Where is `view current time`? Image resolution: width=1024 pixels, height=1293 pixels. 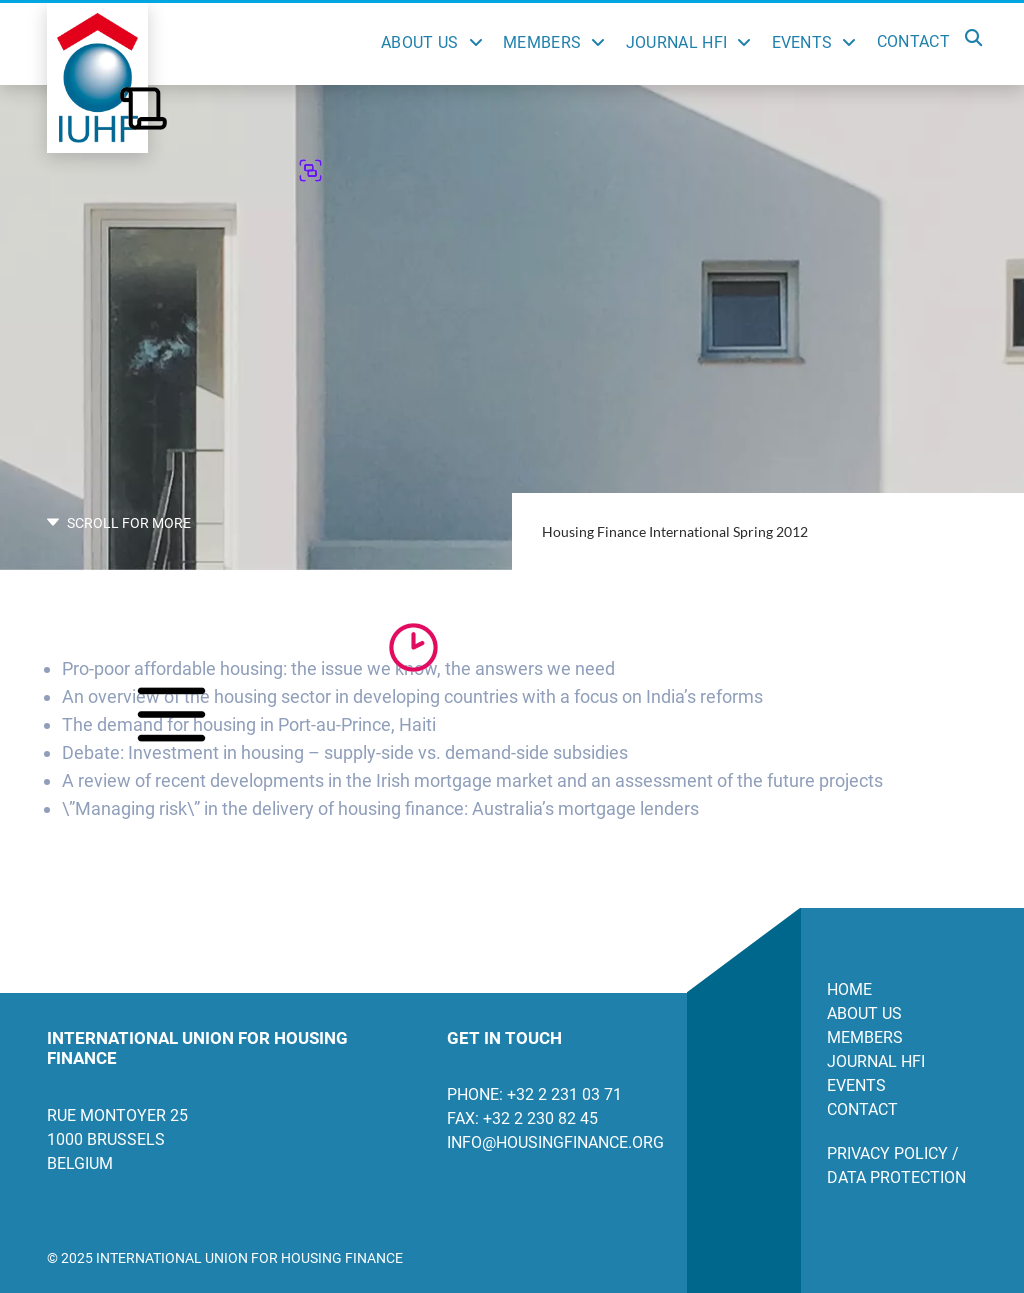
view current time is located at coordinates (413, 647).